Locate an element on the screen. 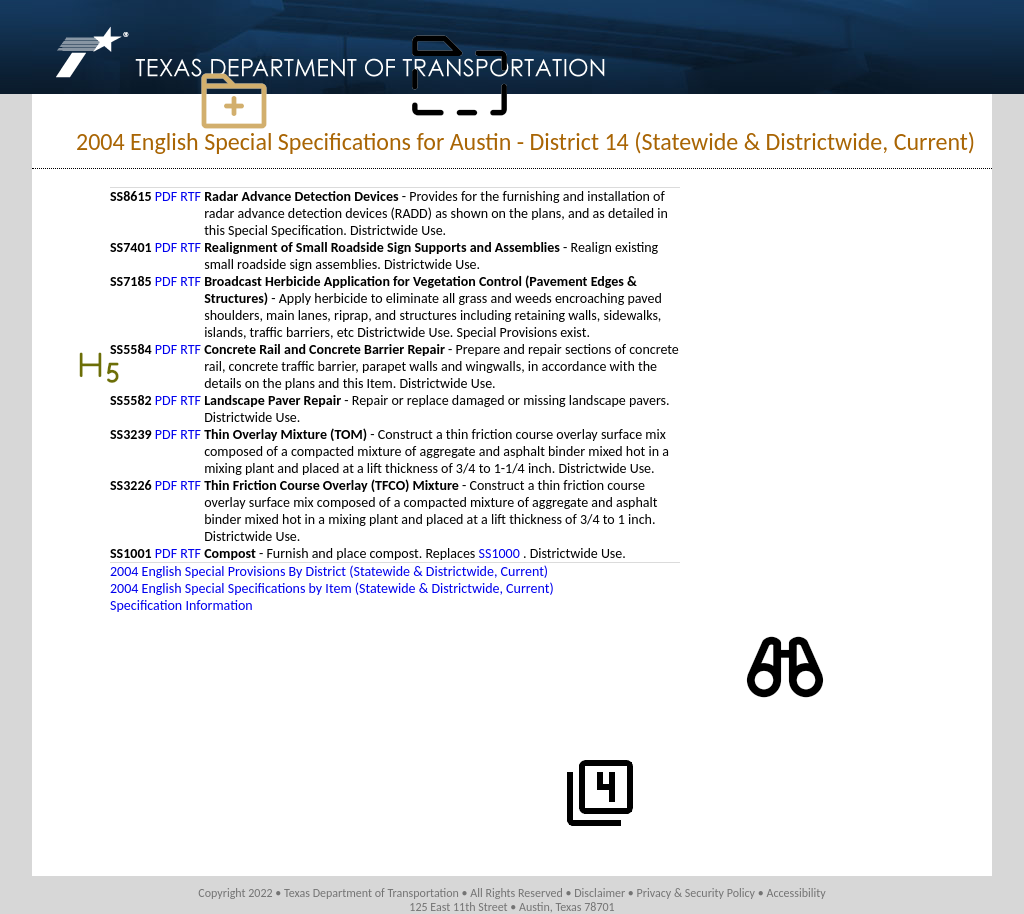 The height and width of the screenshot is (914, 1024). select filter option 4 is located at coordinates (600, 793).